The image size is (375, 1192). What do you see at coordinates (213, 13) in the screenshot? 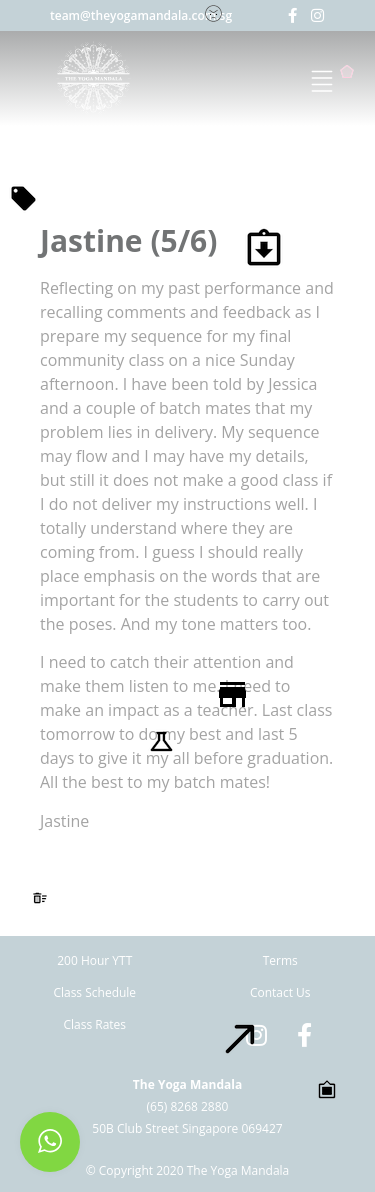
I see `react to a message with anger` at bounding box center [213, 13].